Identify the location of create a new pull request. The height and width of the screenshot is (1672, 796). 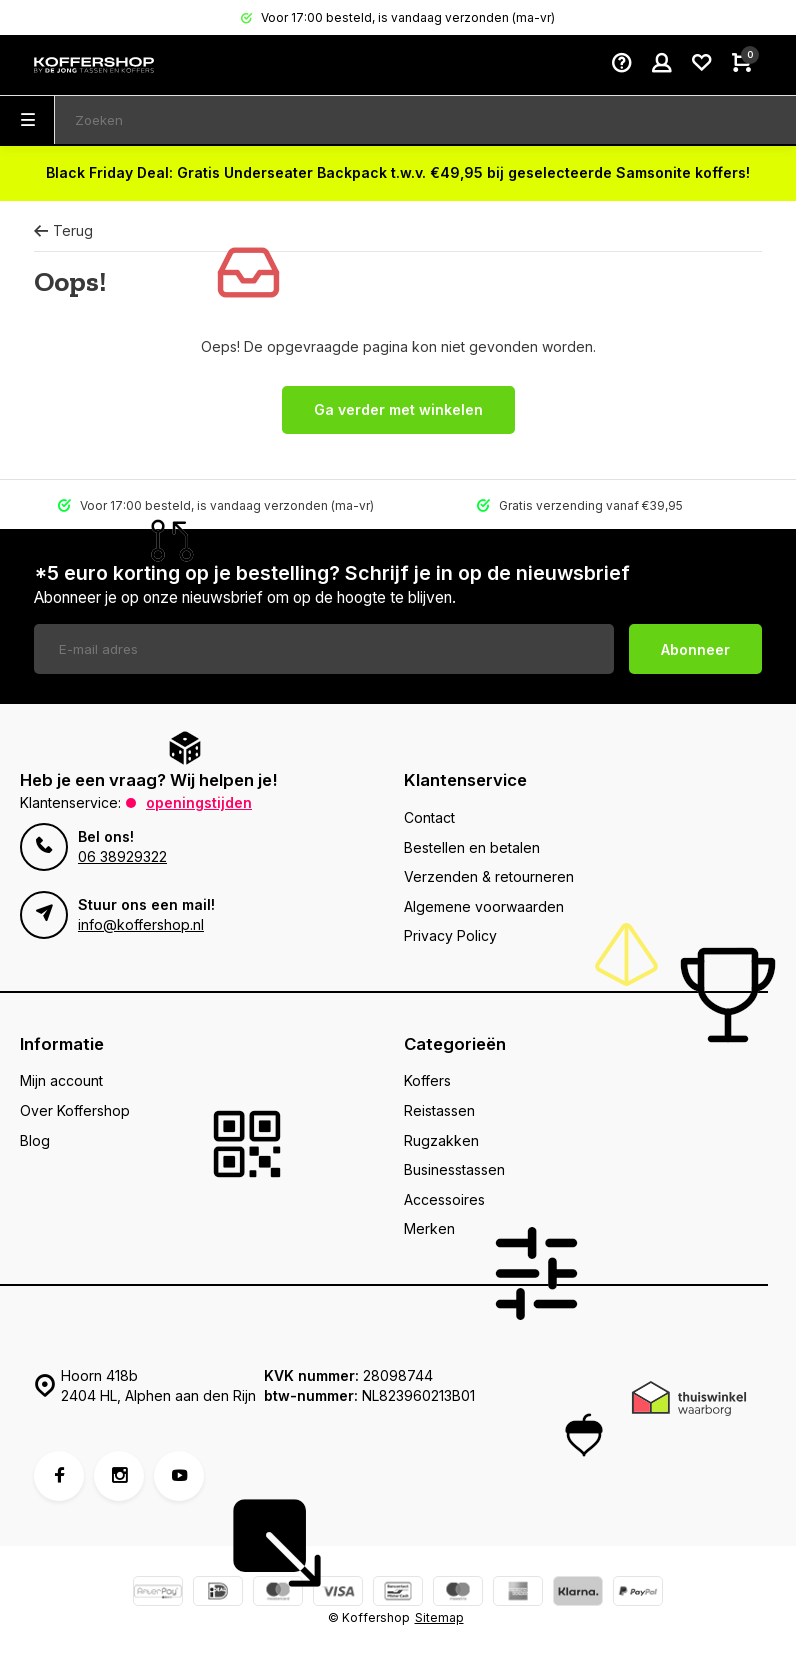
(170, 540).